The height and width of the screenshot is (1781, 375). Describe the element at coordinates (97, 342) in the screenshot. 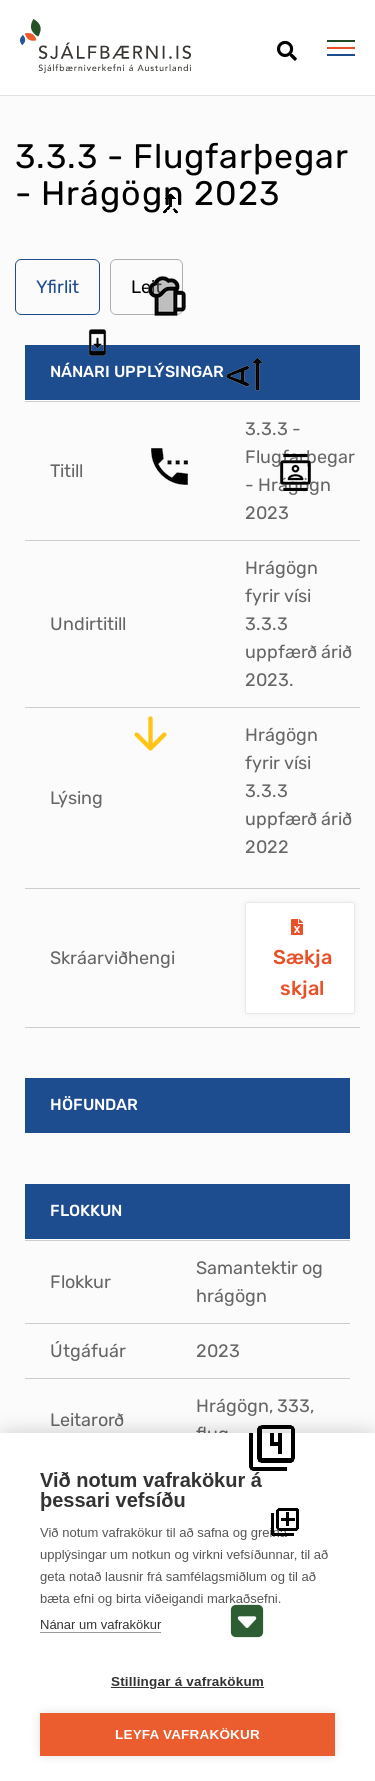

I see `download a system update to your device` at that location.